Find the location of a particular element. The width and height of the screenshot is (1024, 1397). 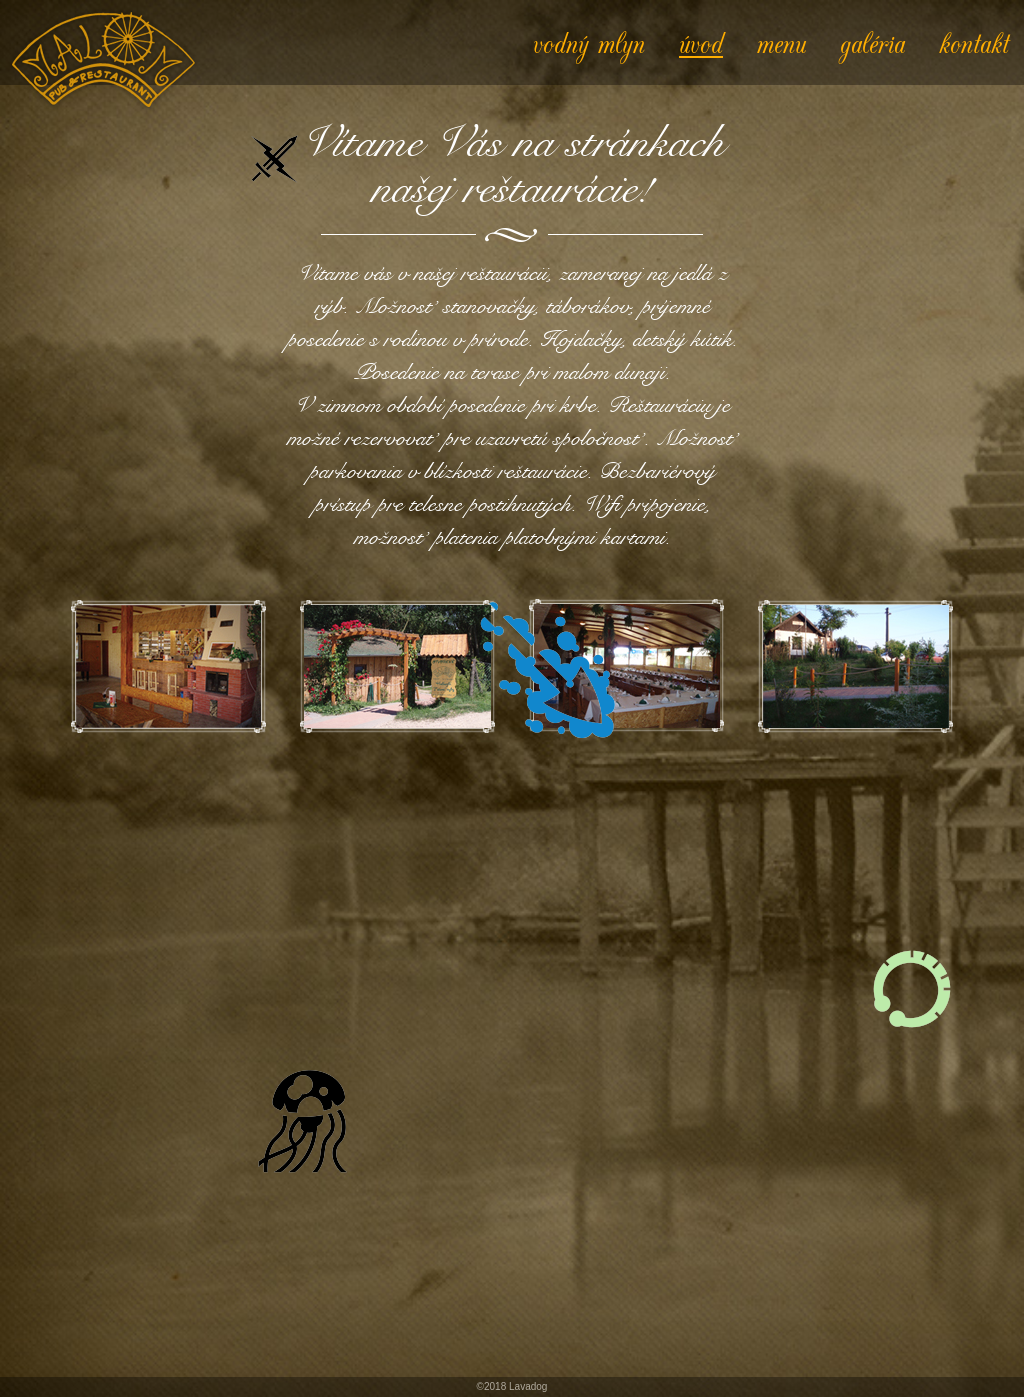

equip poison-tipped arrow or projectile is located at coordinates (547, 670).